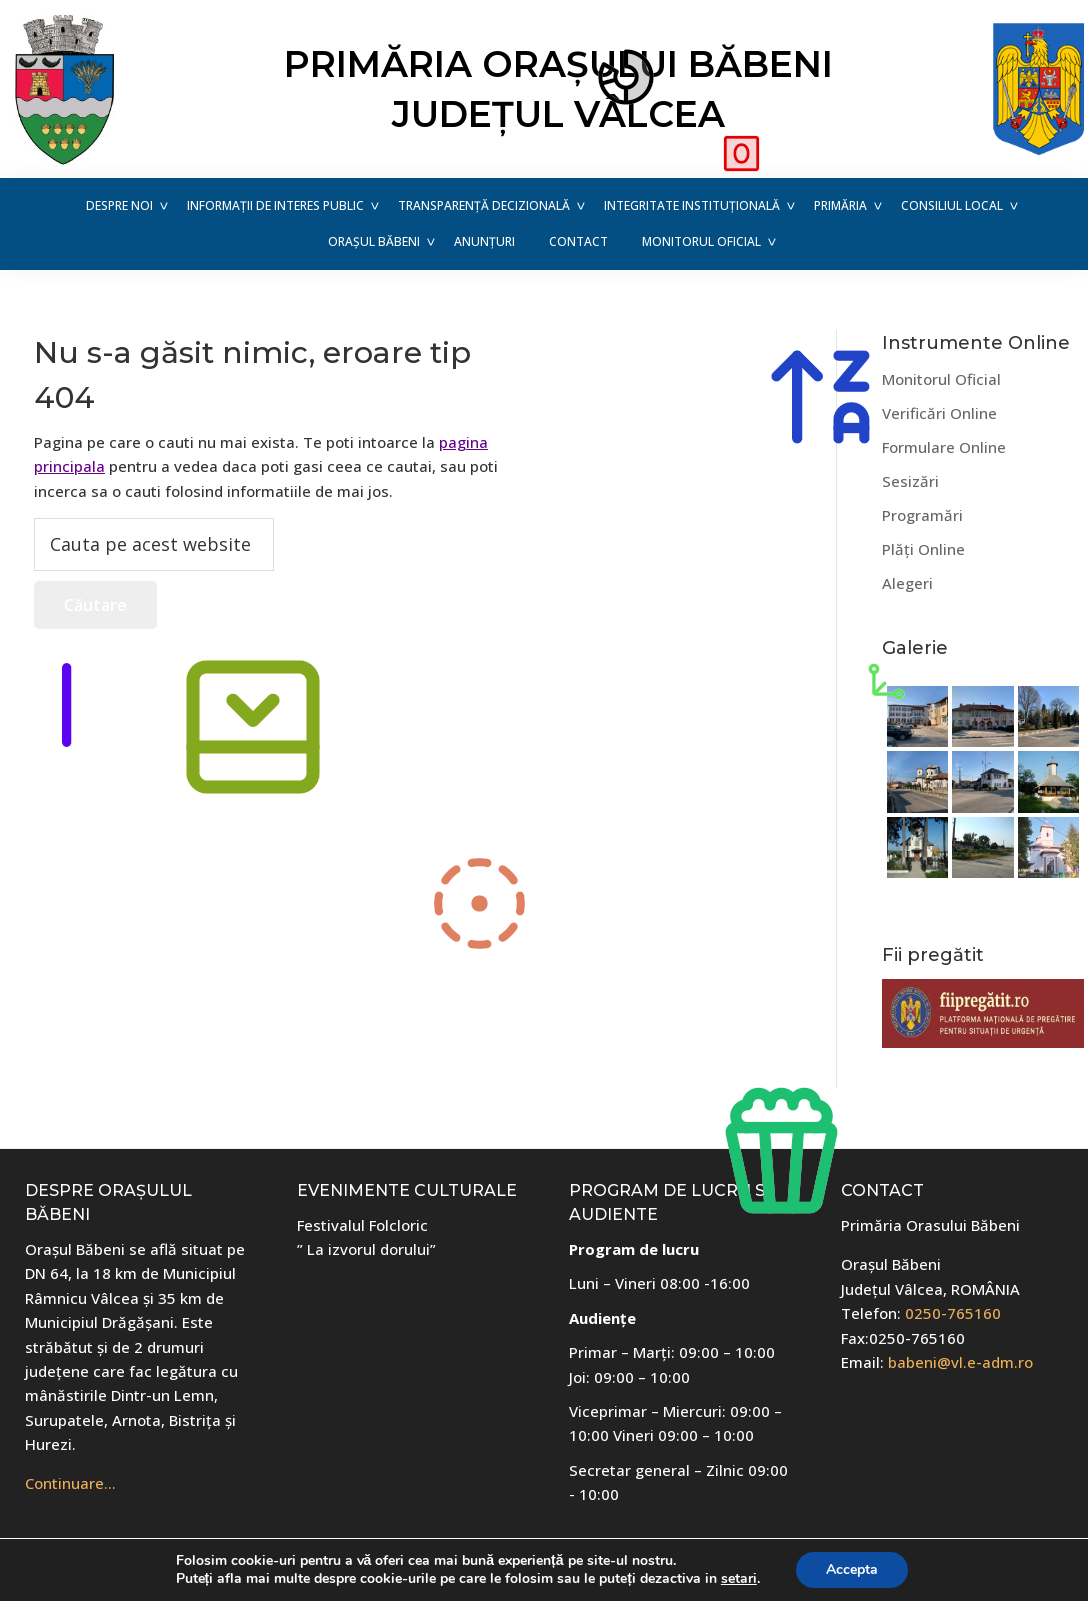 This screenshot has height=1601, width=1088. Describe the element at coordinates (626, 77) in the screenshot. I see `view analytics breakdown` at that location.